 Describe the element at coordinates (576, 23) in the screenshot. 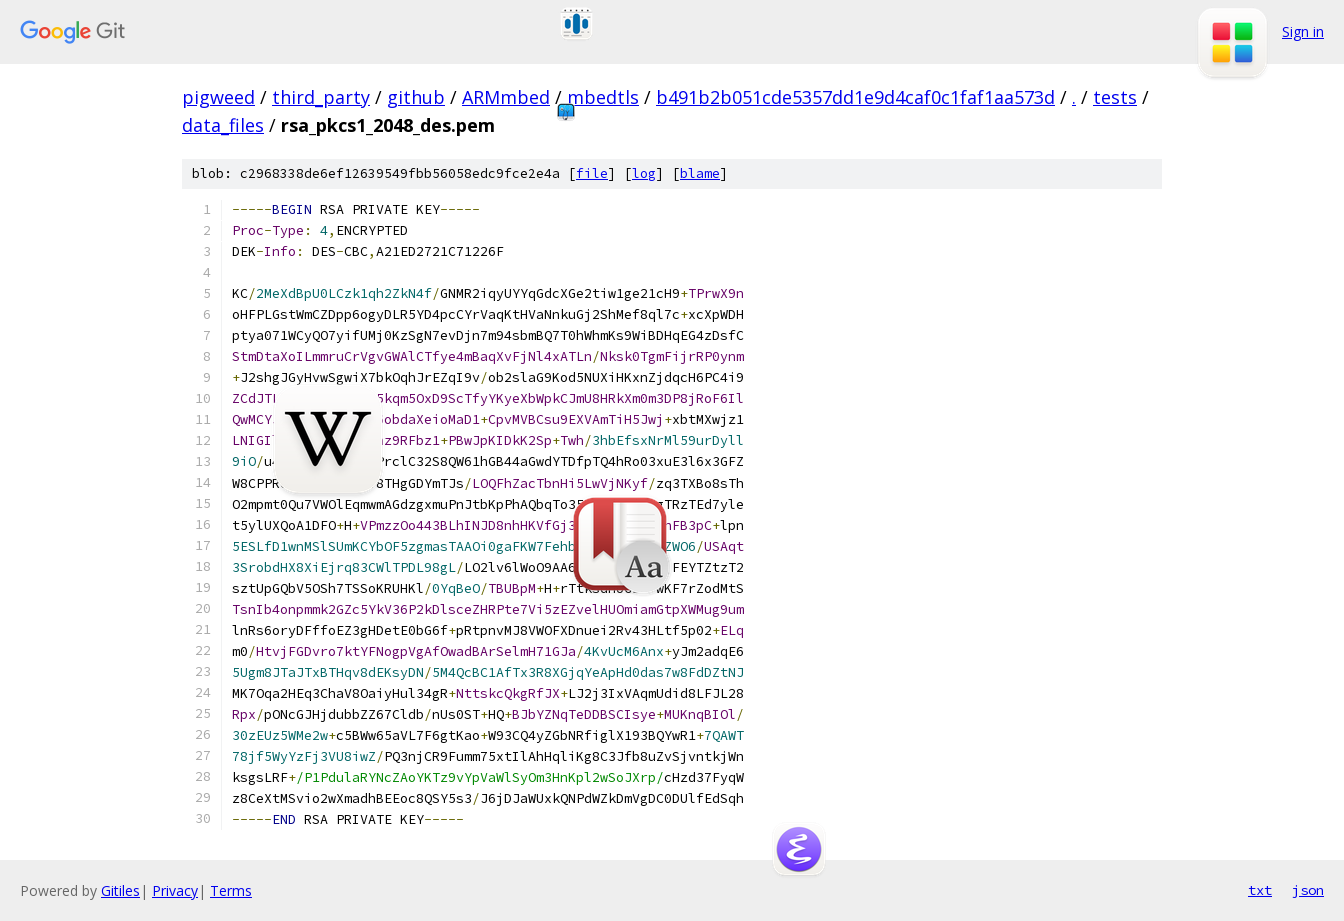

I see `open speech note app for voice transcription` at that location.